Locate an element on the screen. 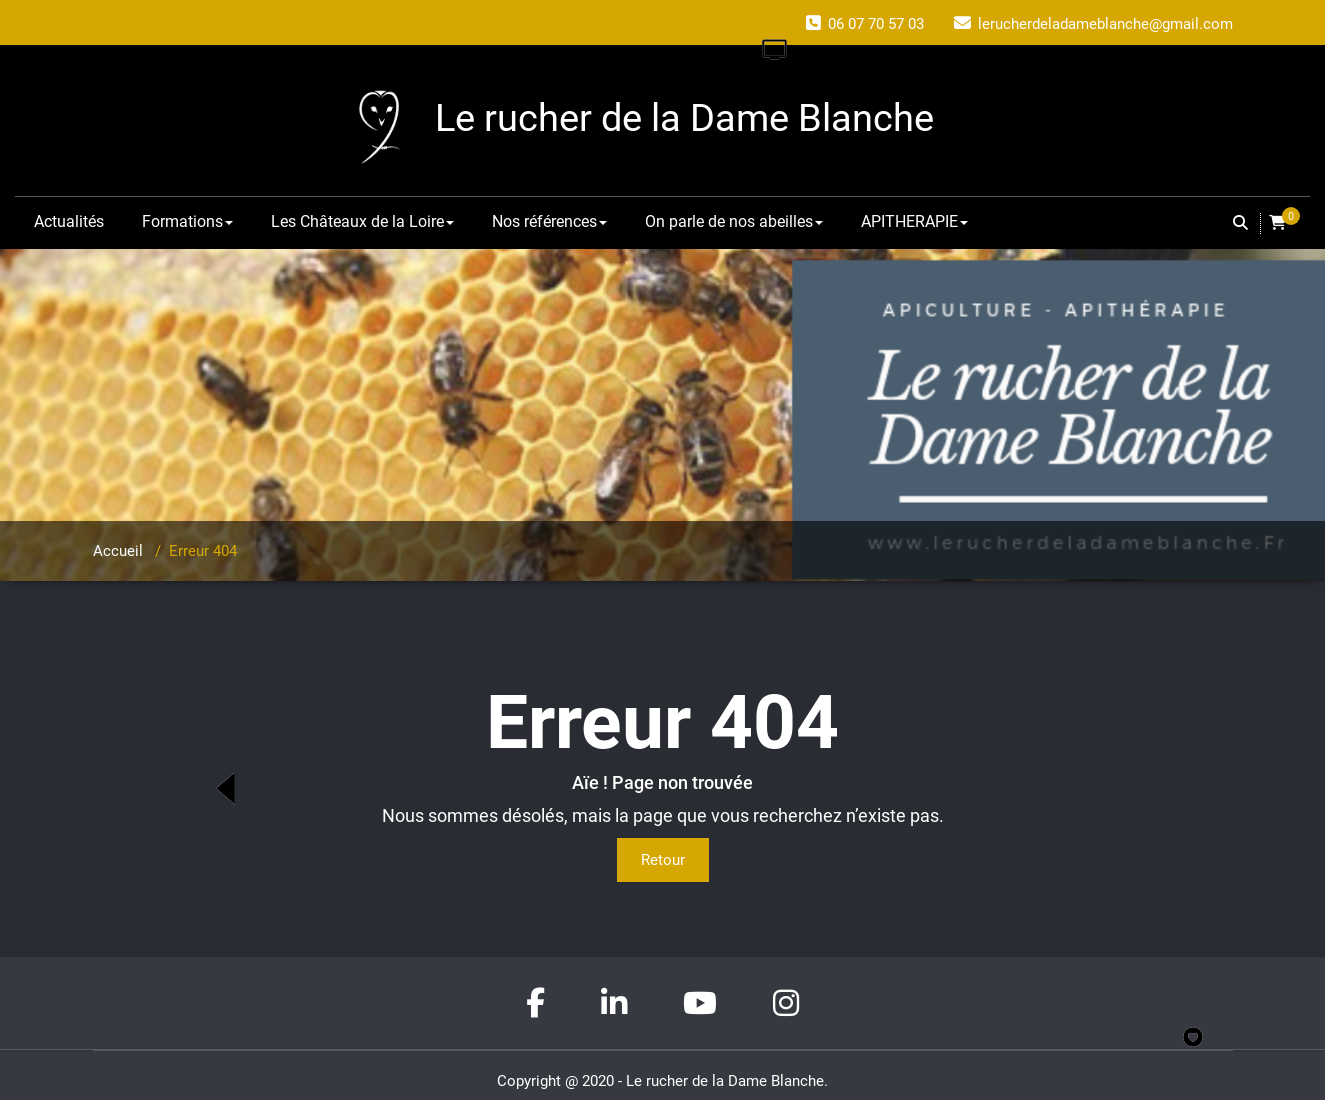 This screenshot has width=1325, height=1100. add to favorites is located at coordinates (1193, 1037).